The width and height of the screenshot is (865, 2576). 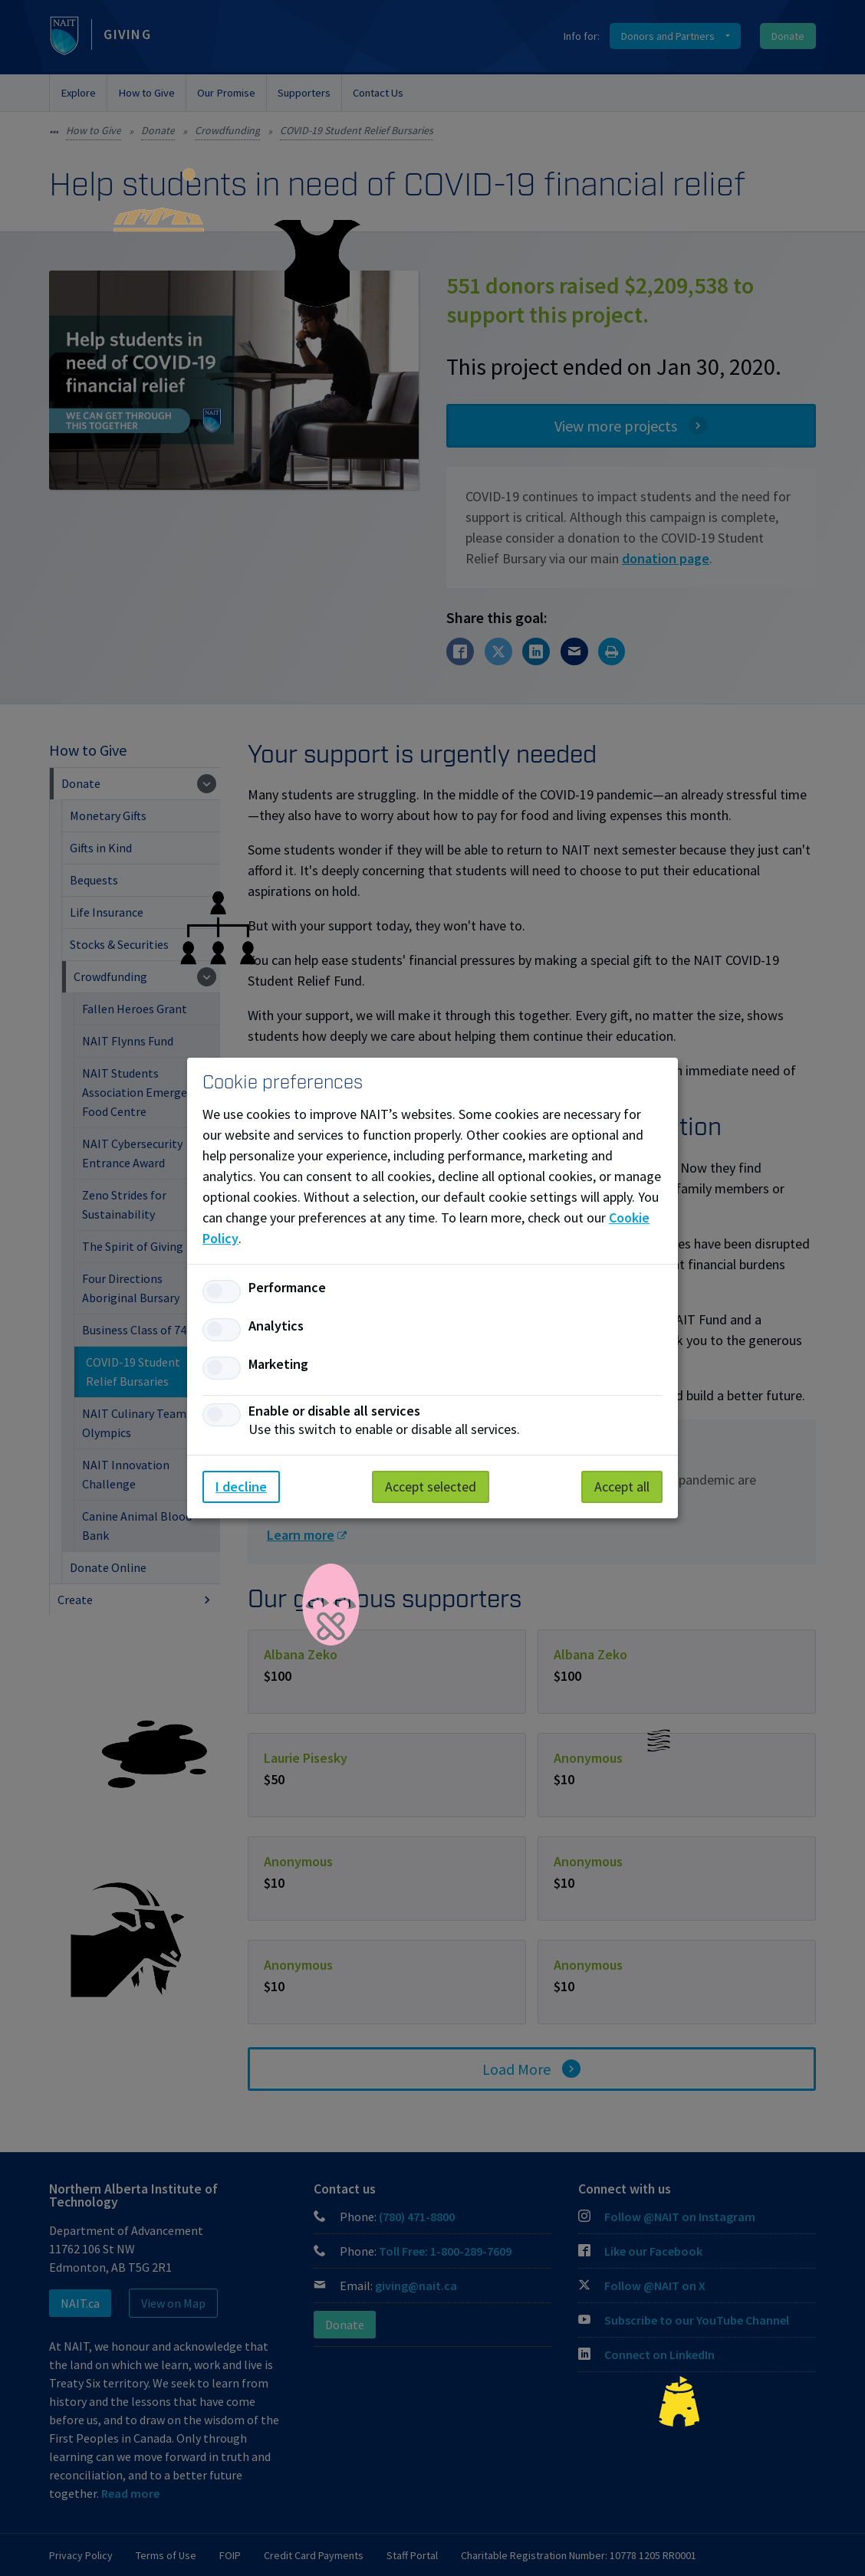 What do you see at coordinates (218, 927) in the screenshot?
I see `view organizational hierarchy or team structure` at bounding box center [218, 927].